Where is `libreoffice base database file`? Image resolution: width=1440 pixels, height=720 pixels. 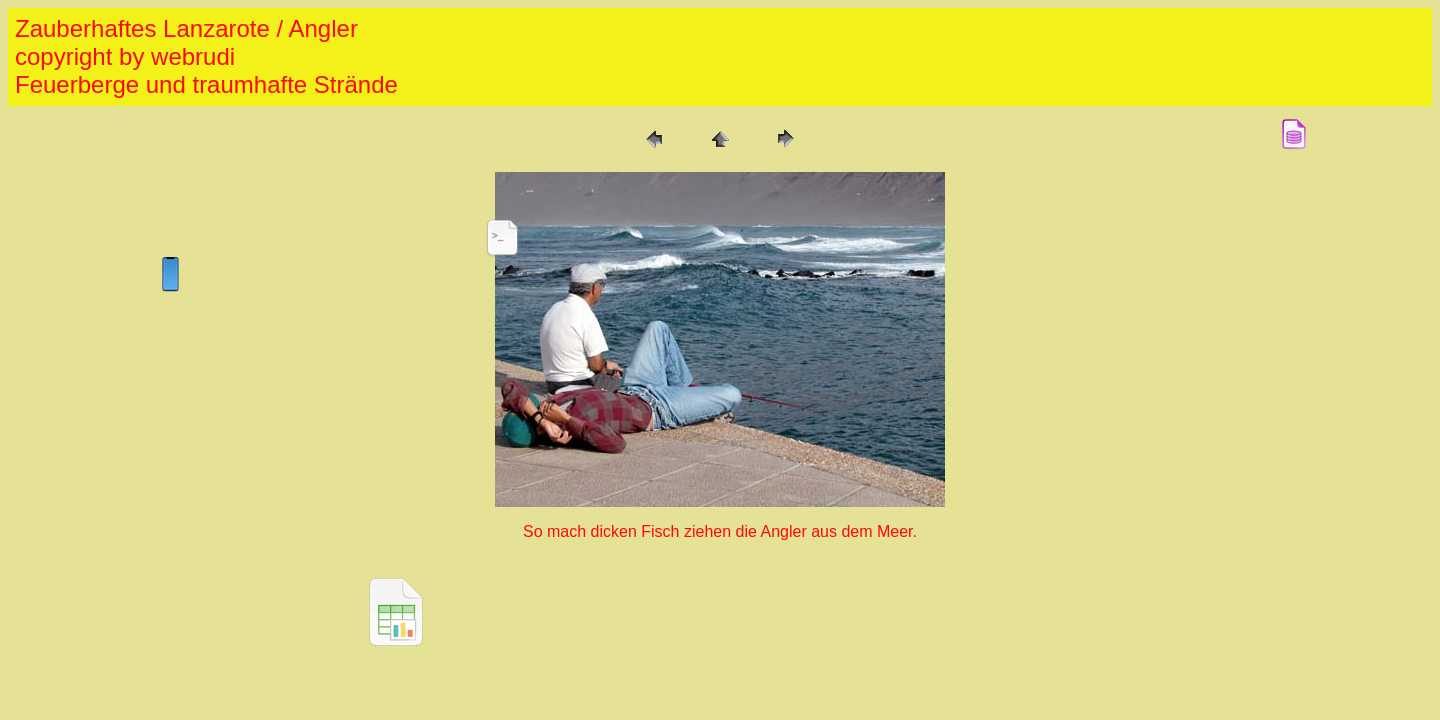 libreoffice base database file is located at coordinates (1294, 134).